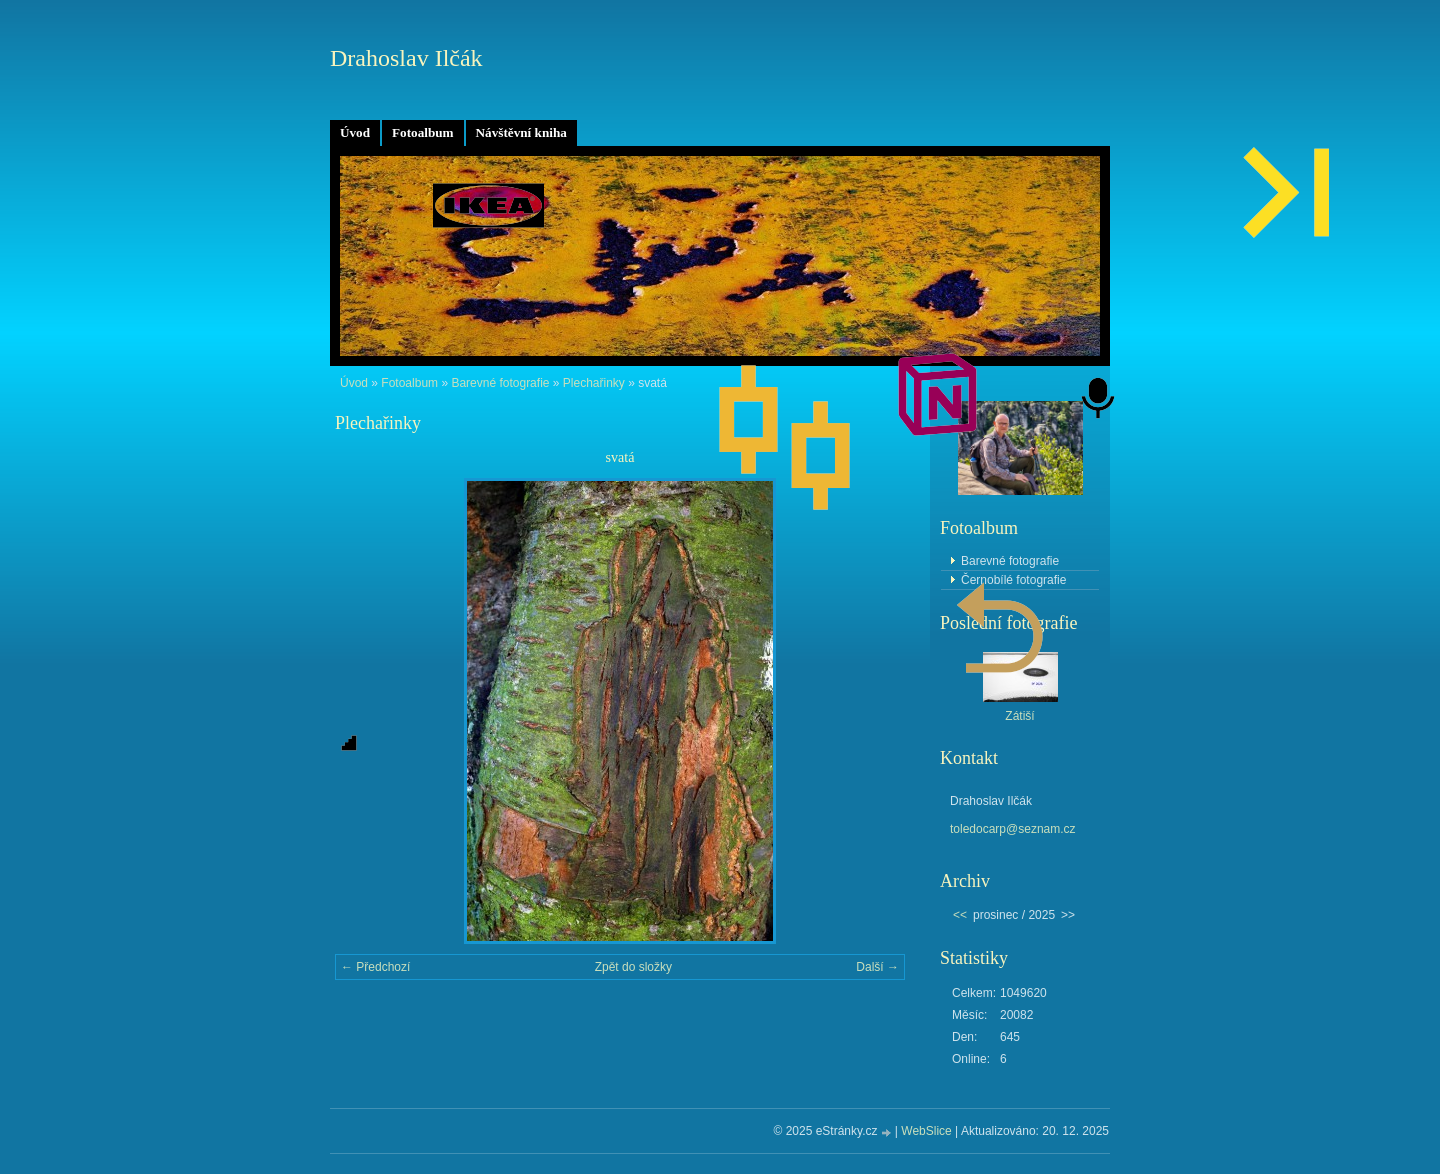 The width and height of the screenshot is (1440, 1174). What do you see at coordinates (1002, 632) in the screenshot?
I see `go back to the previous screen` at bounding box center [1002, 632].